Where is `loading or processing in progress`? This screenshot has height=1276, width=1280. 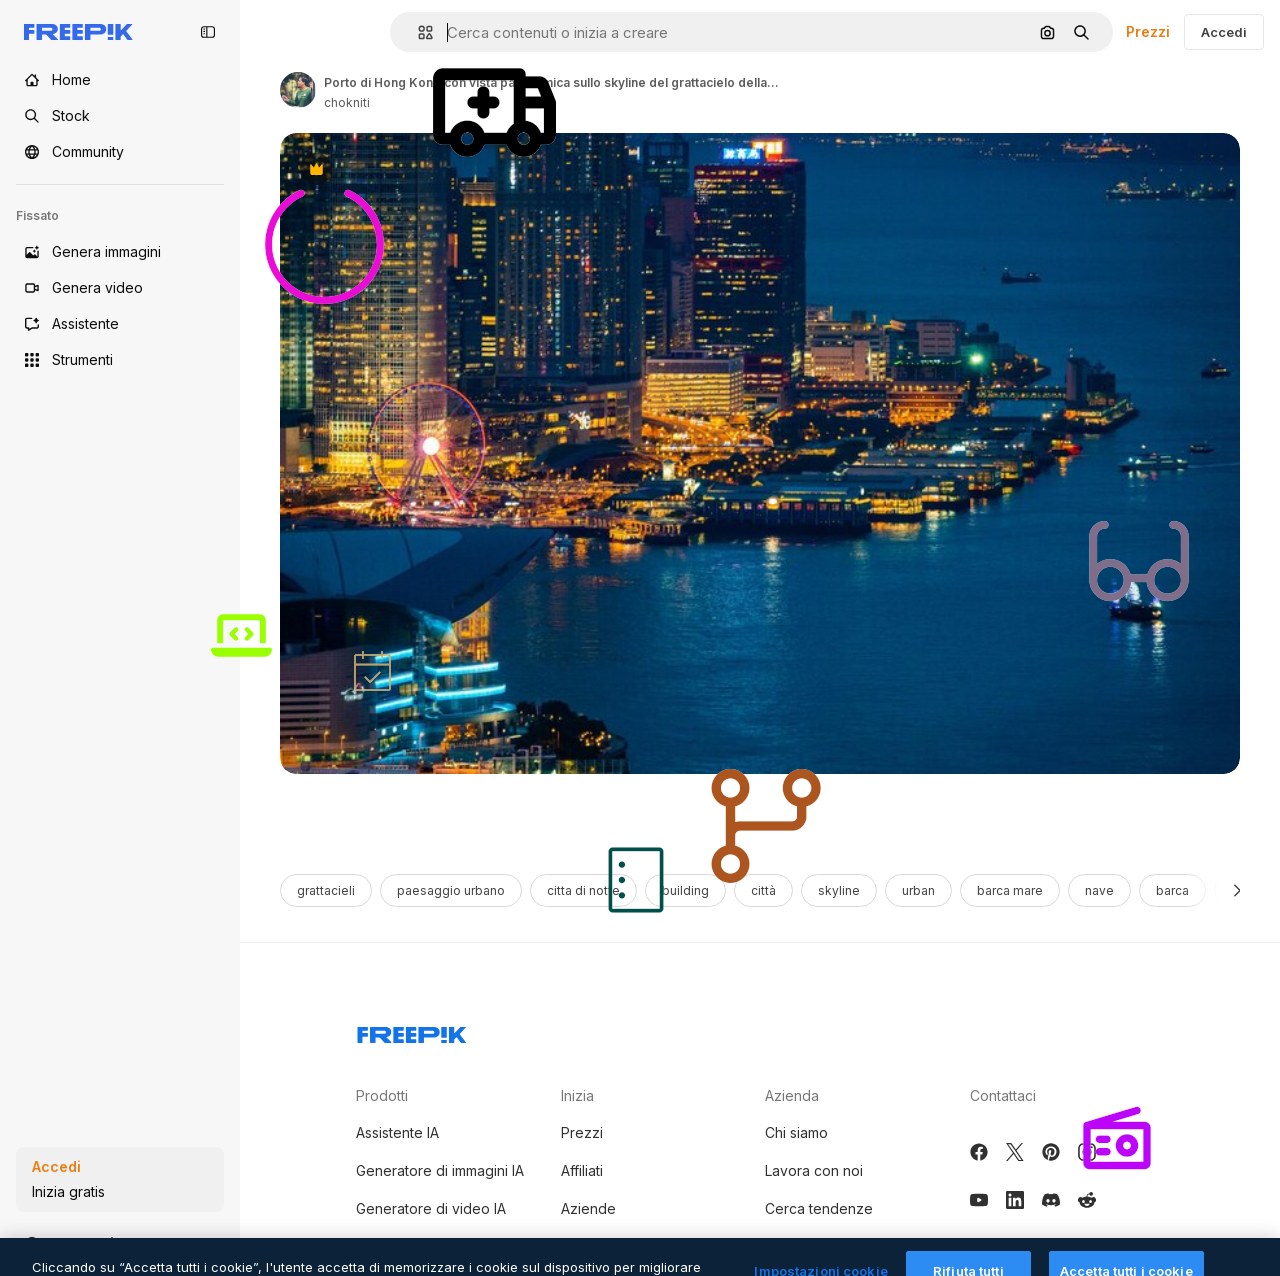
loading or processing in progress is located at coordinates (324, 244).